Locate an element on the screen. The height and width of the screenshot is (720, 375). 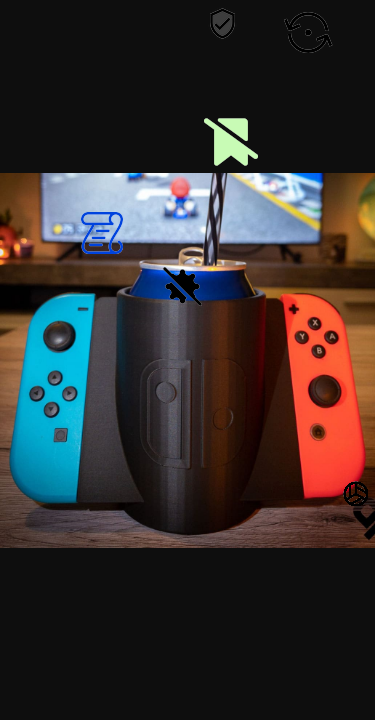
reopen a previously closed issue is located at coordinates (309, 34).